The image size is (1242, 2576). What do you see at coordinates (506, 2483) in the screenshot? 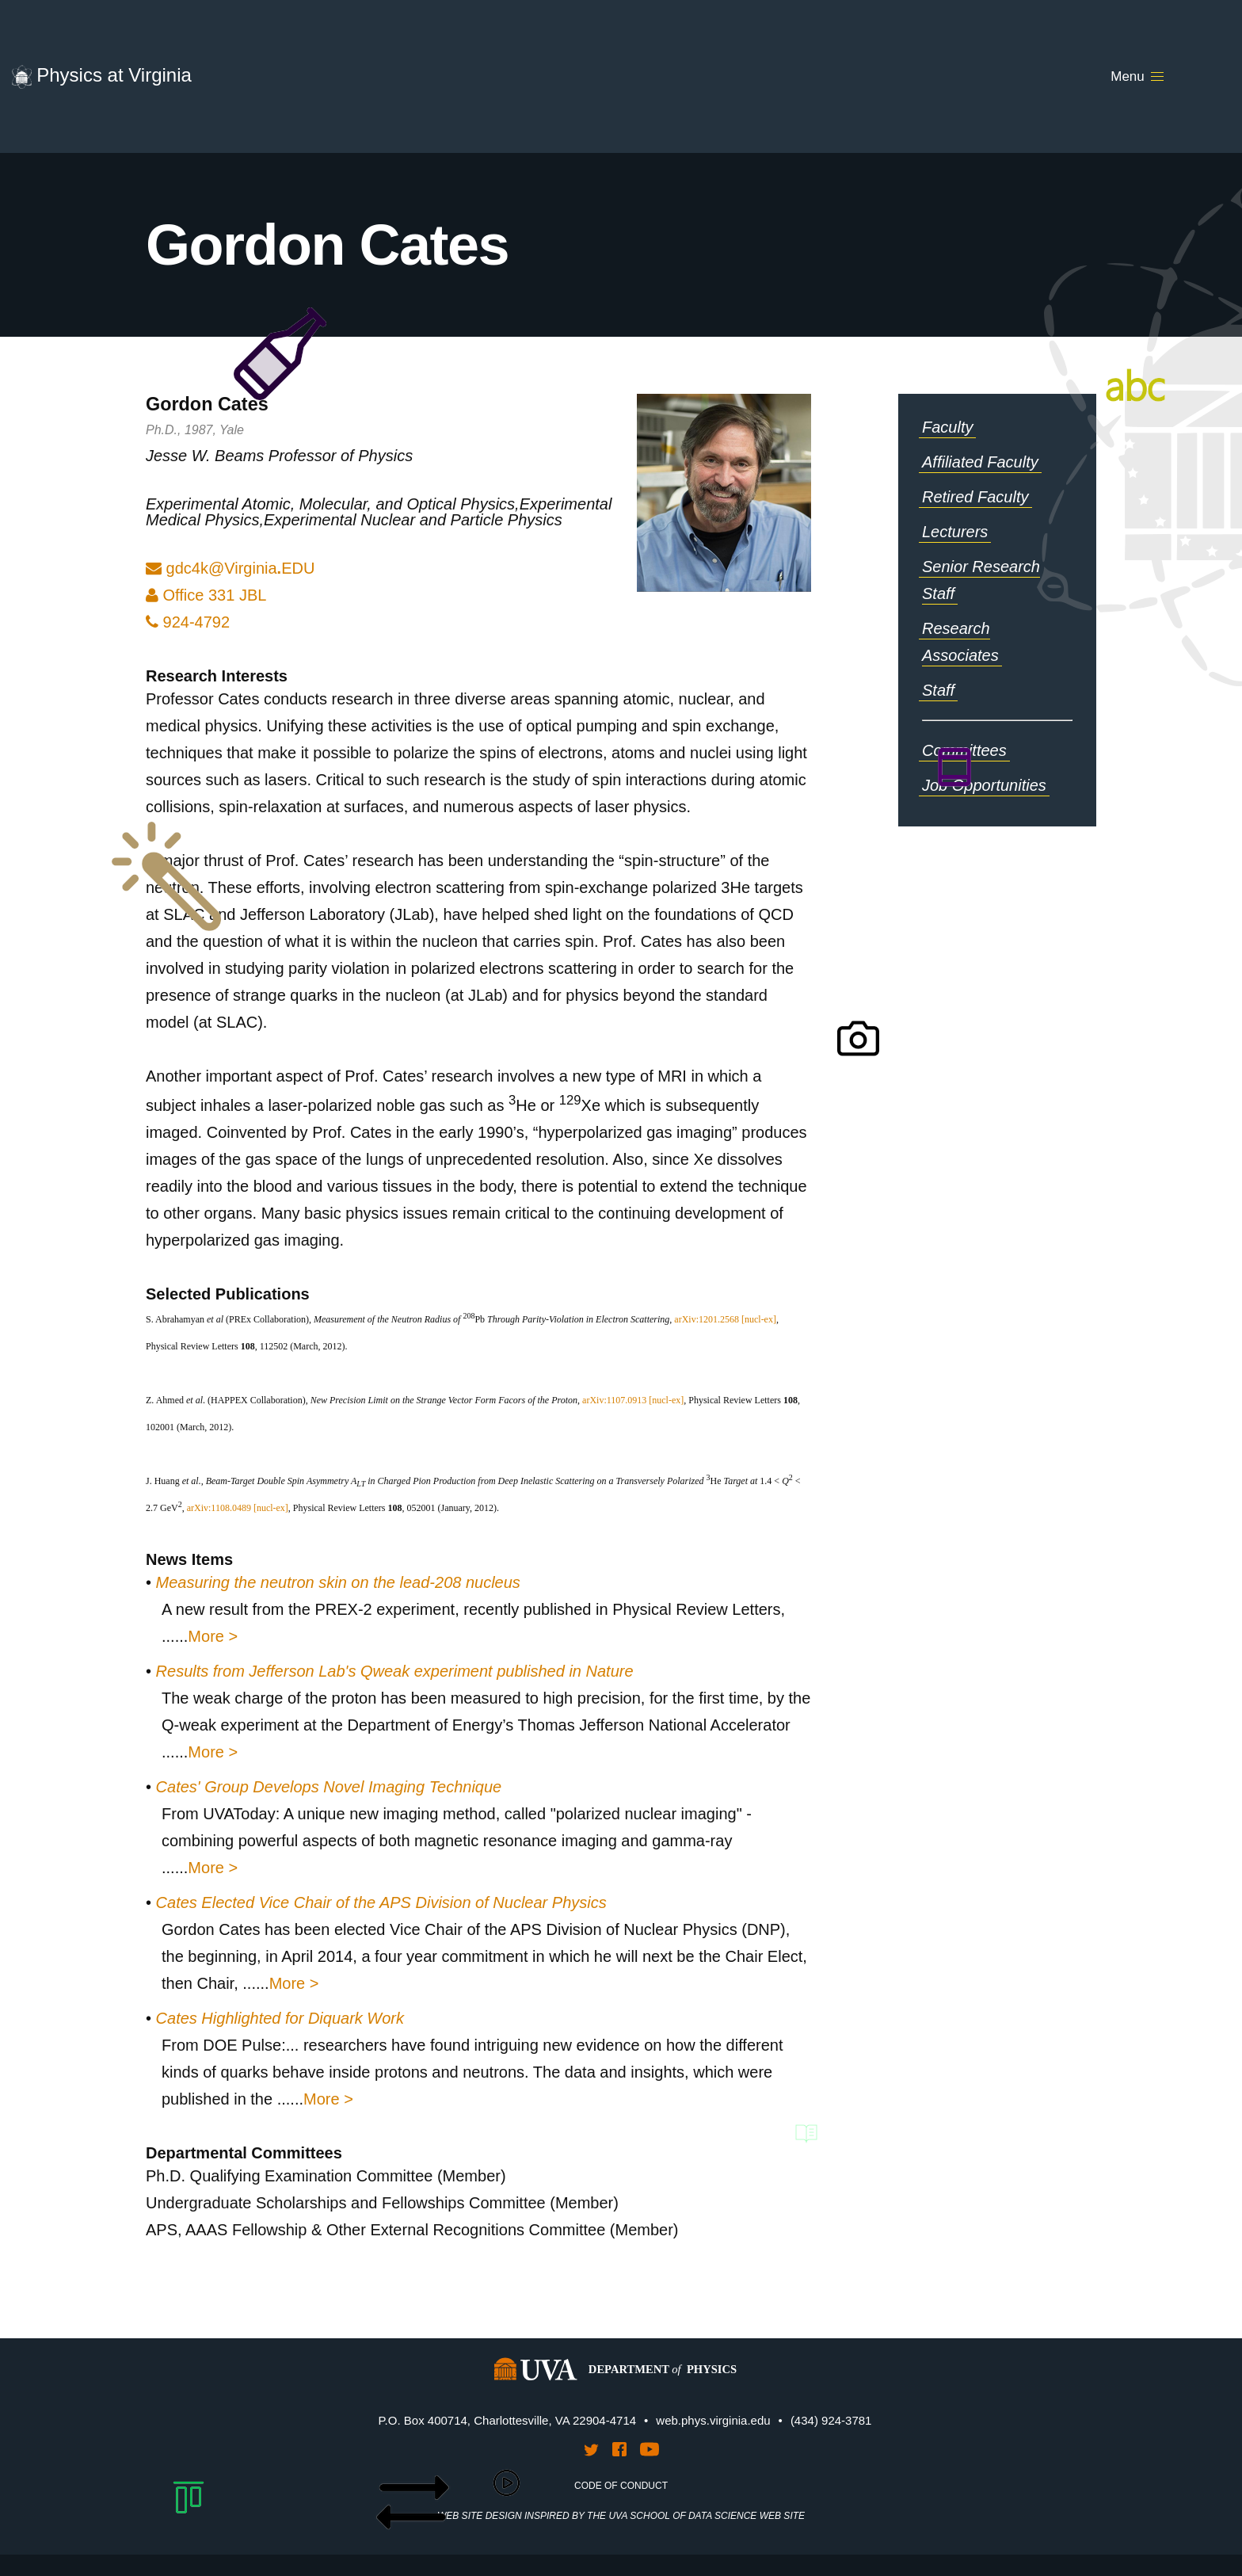
I see `play media or video content` at bounding box center [506, 2483].